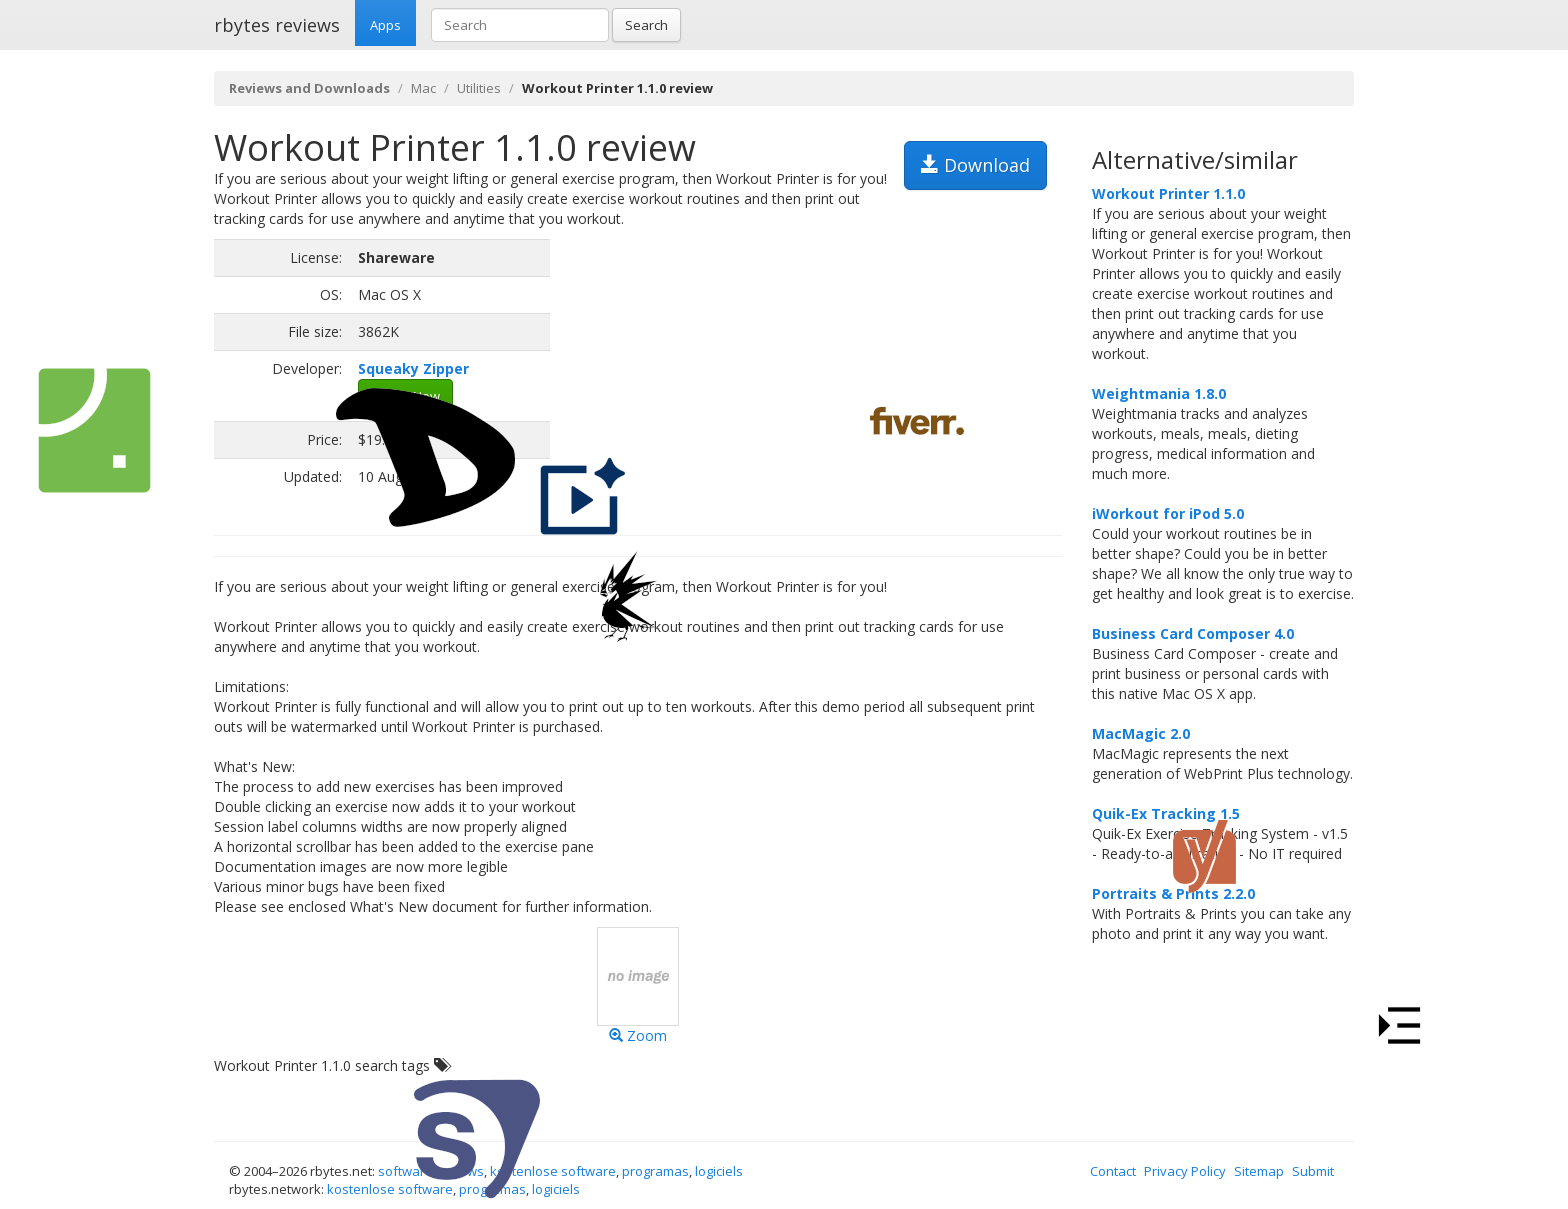  Describe the element at coordinates (425, 457) in the screenshot. I see `open disroot platform services` at that location.